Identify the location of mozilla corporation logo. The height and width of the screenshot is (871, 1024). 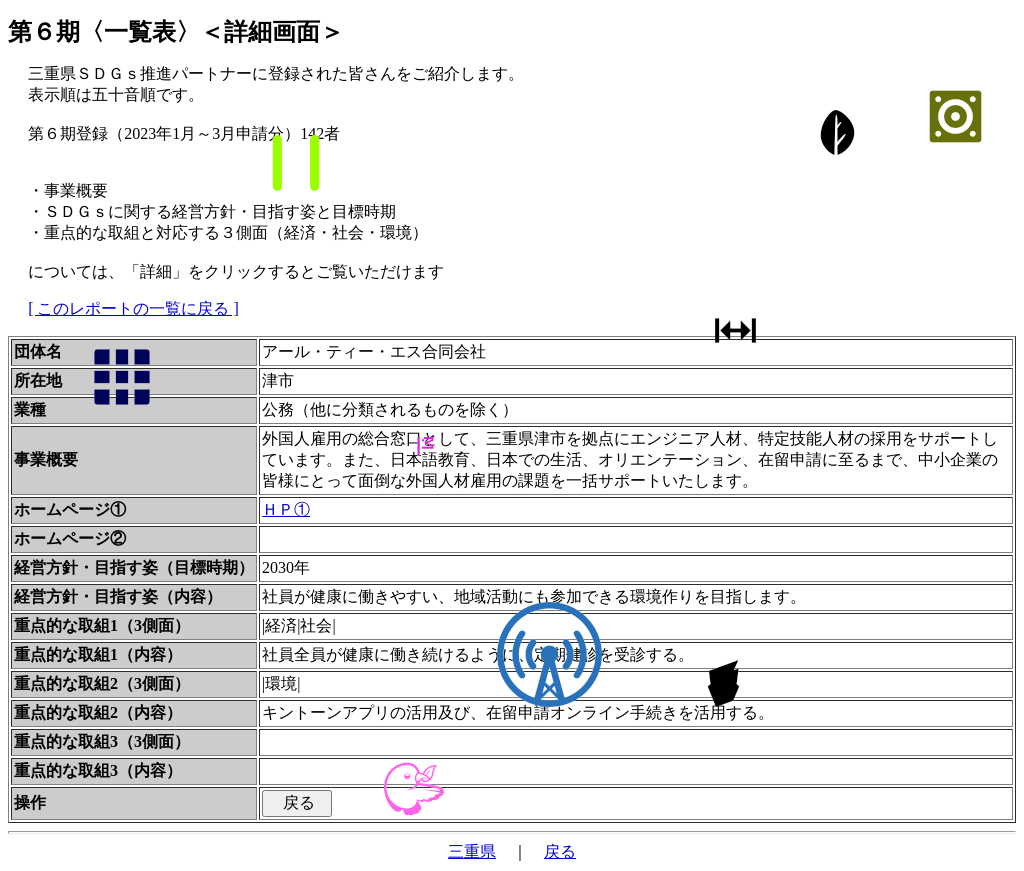
(425, 446).